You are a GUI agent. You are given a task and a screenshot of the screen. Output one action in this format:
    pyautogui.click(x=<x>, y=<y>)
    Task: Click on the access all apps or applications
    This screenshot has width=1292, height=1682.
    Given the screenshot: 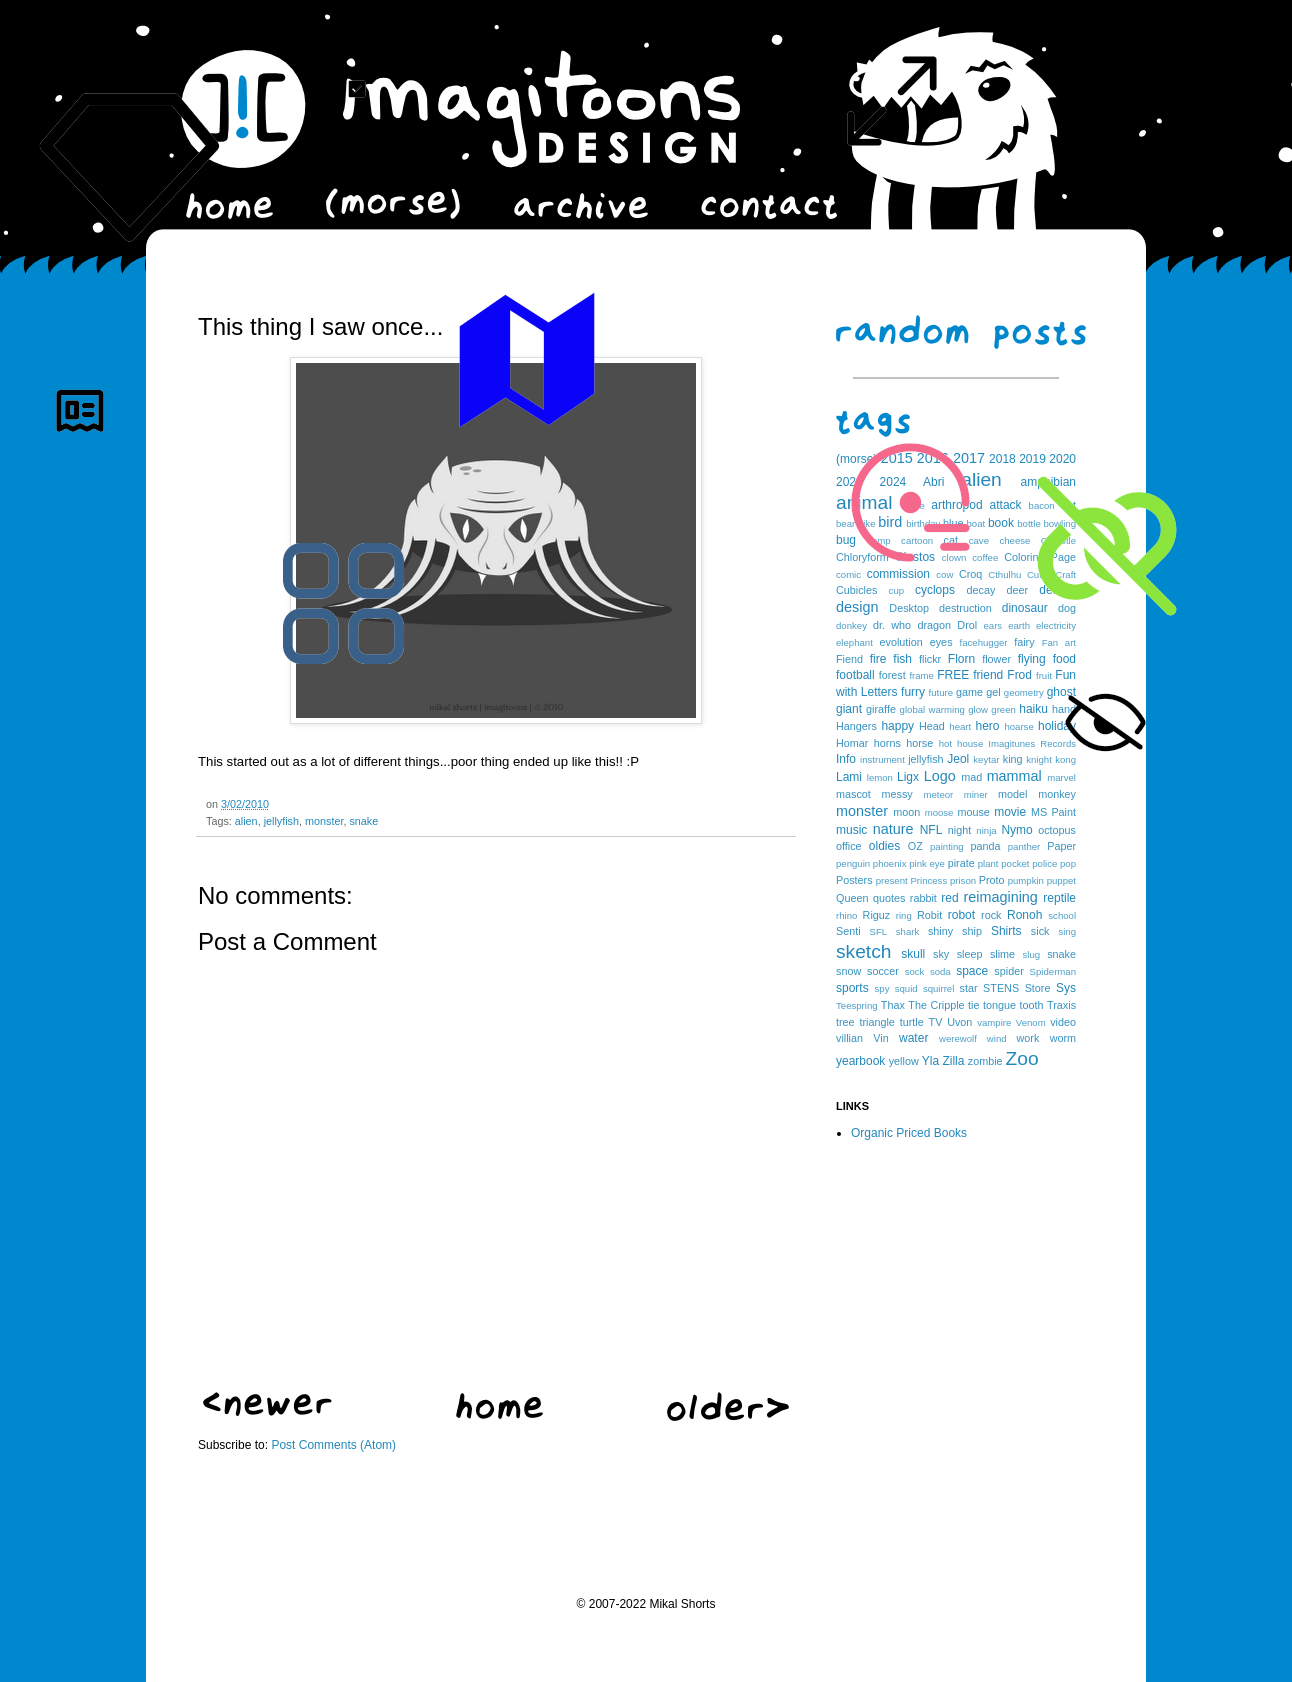 What is the action you would take?
    pyautogui.click(x=343, y=603)
    